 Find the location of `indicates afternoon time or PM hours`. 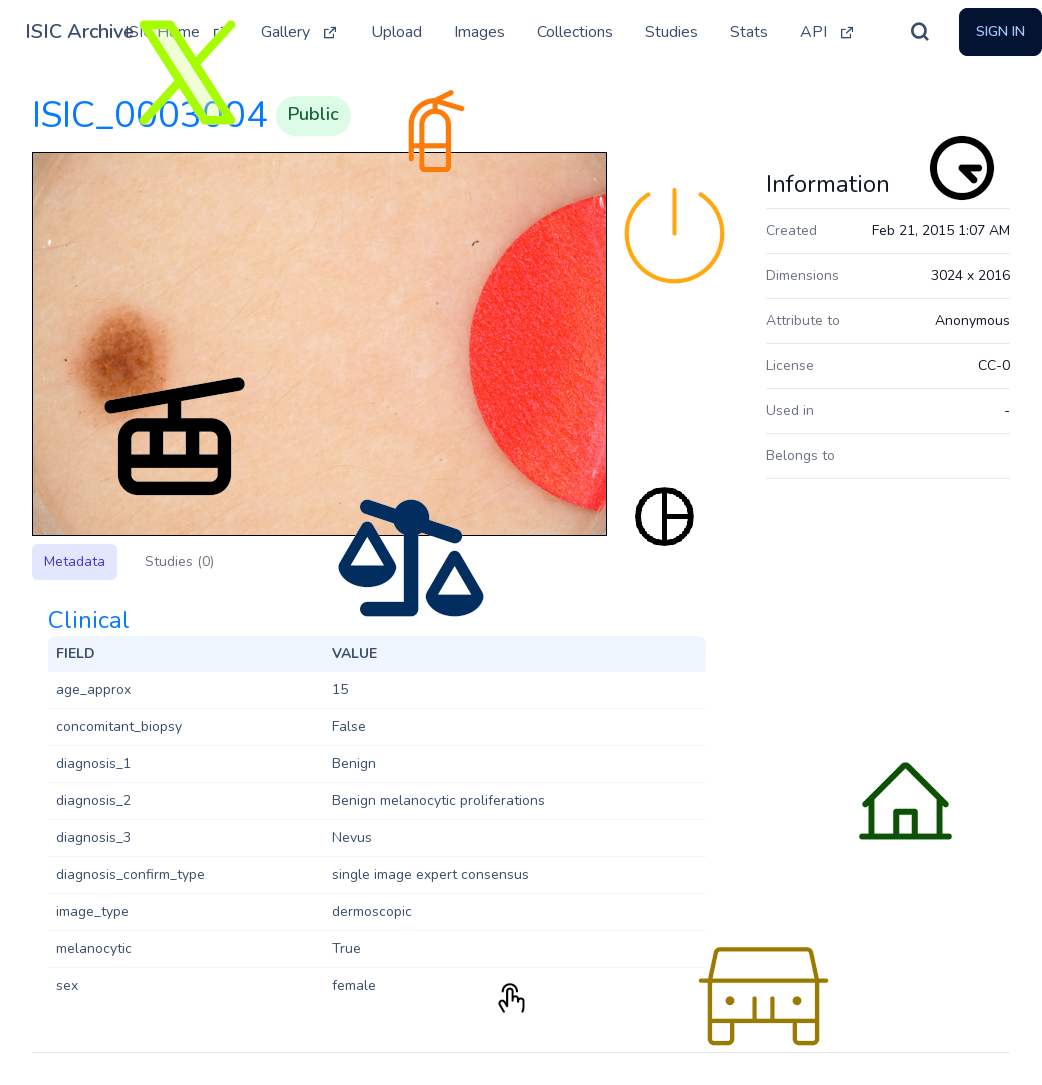

indicates afternoon time or PM hours is located at coordinates (962, 168).